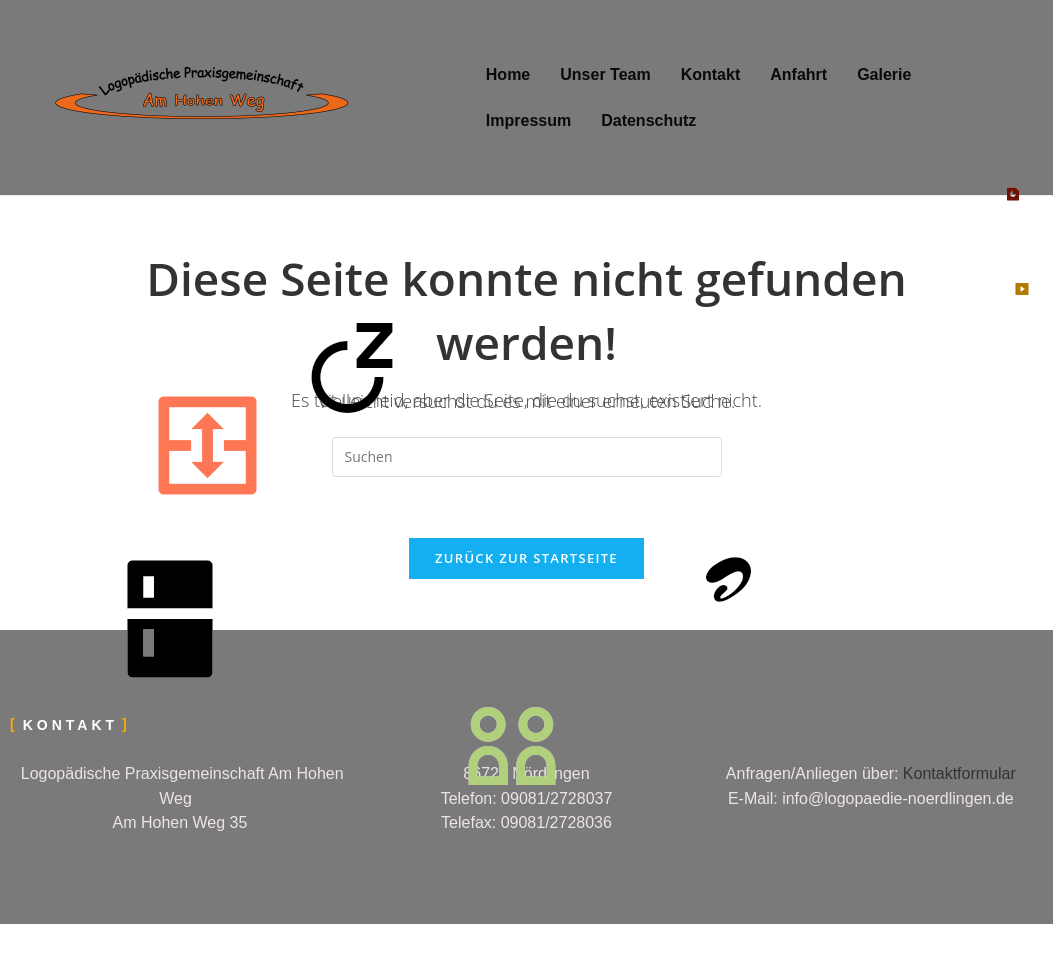 This screenshot has height=975, width=1053. I want to click on play a video or movie, so click(1022, 289).